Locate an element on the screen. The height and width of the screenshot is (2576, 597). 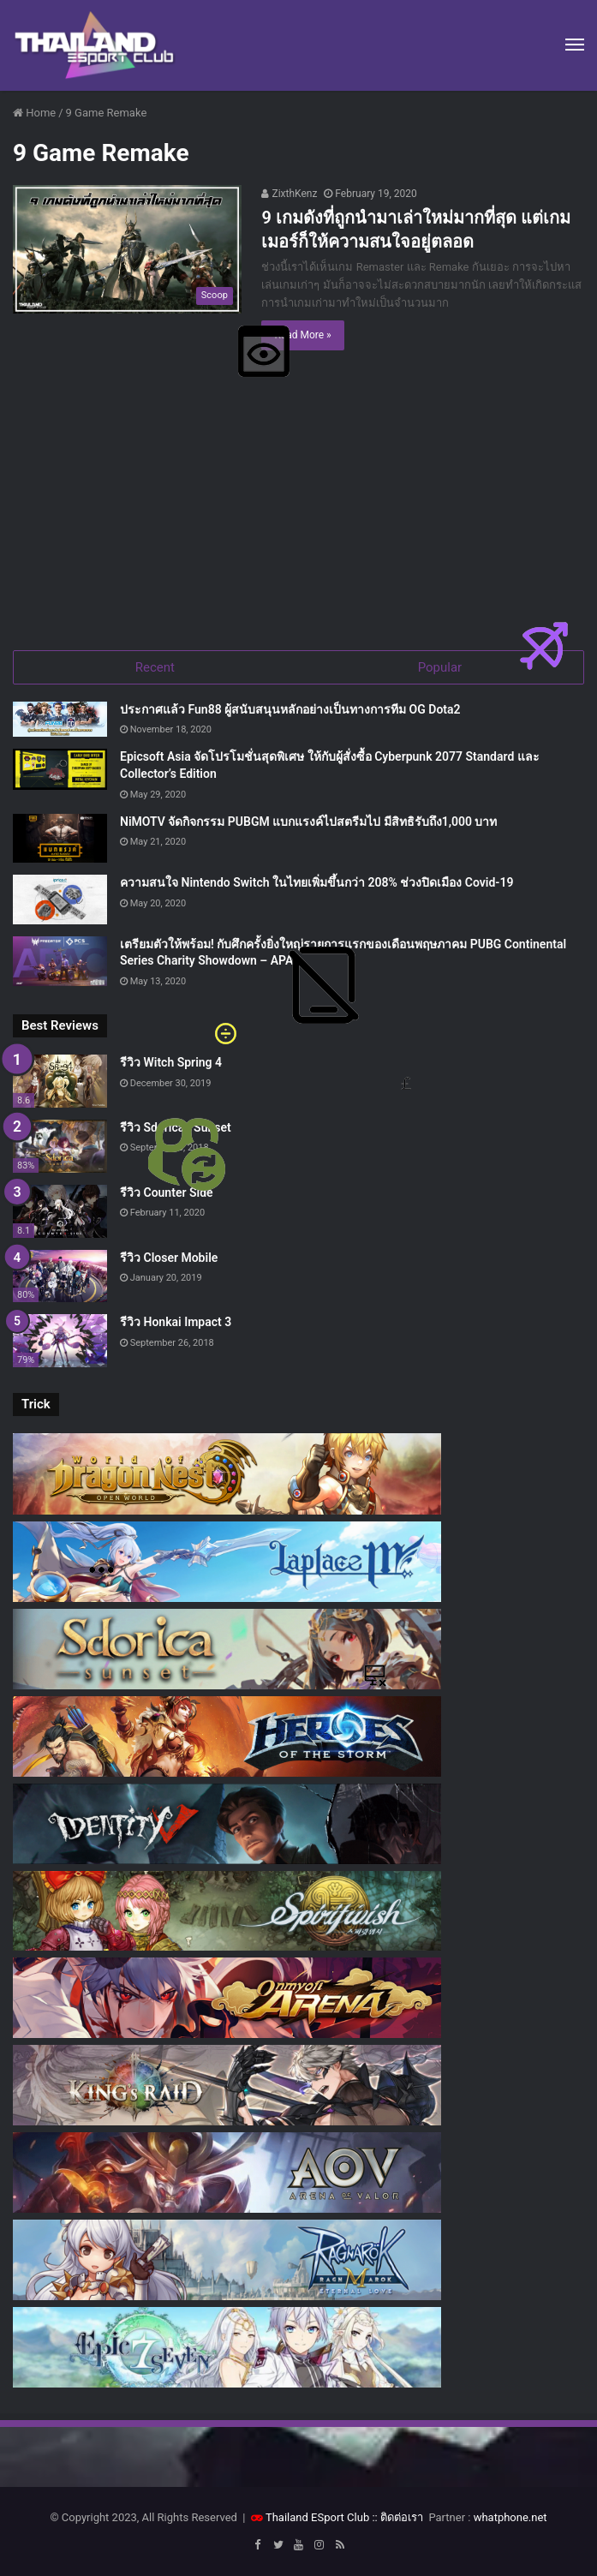
copilot is processing your request is located at coordinates (187, 1152).